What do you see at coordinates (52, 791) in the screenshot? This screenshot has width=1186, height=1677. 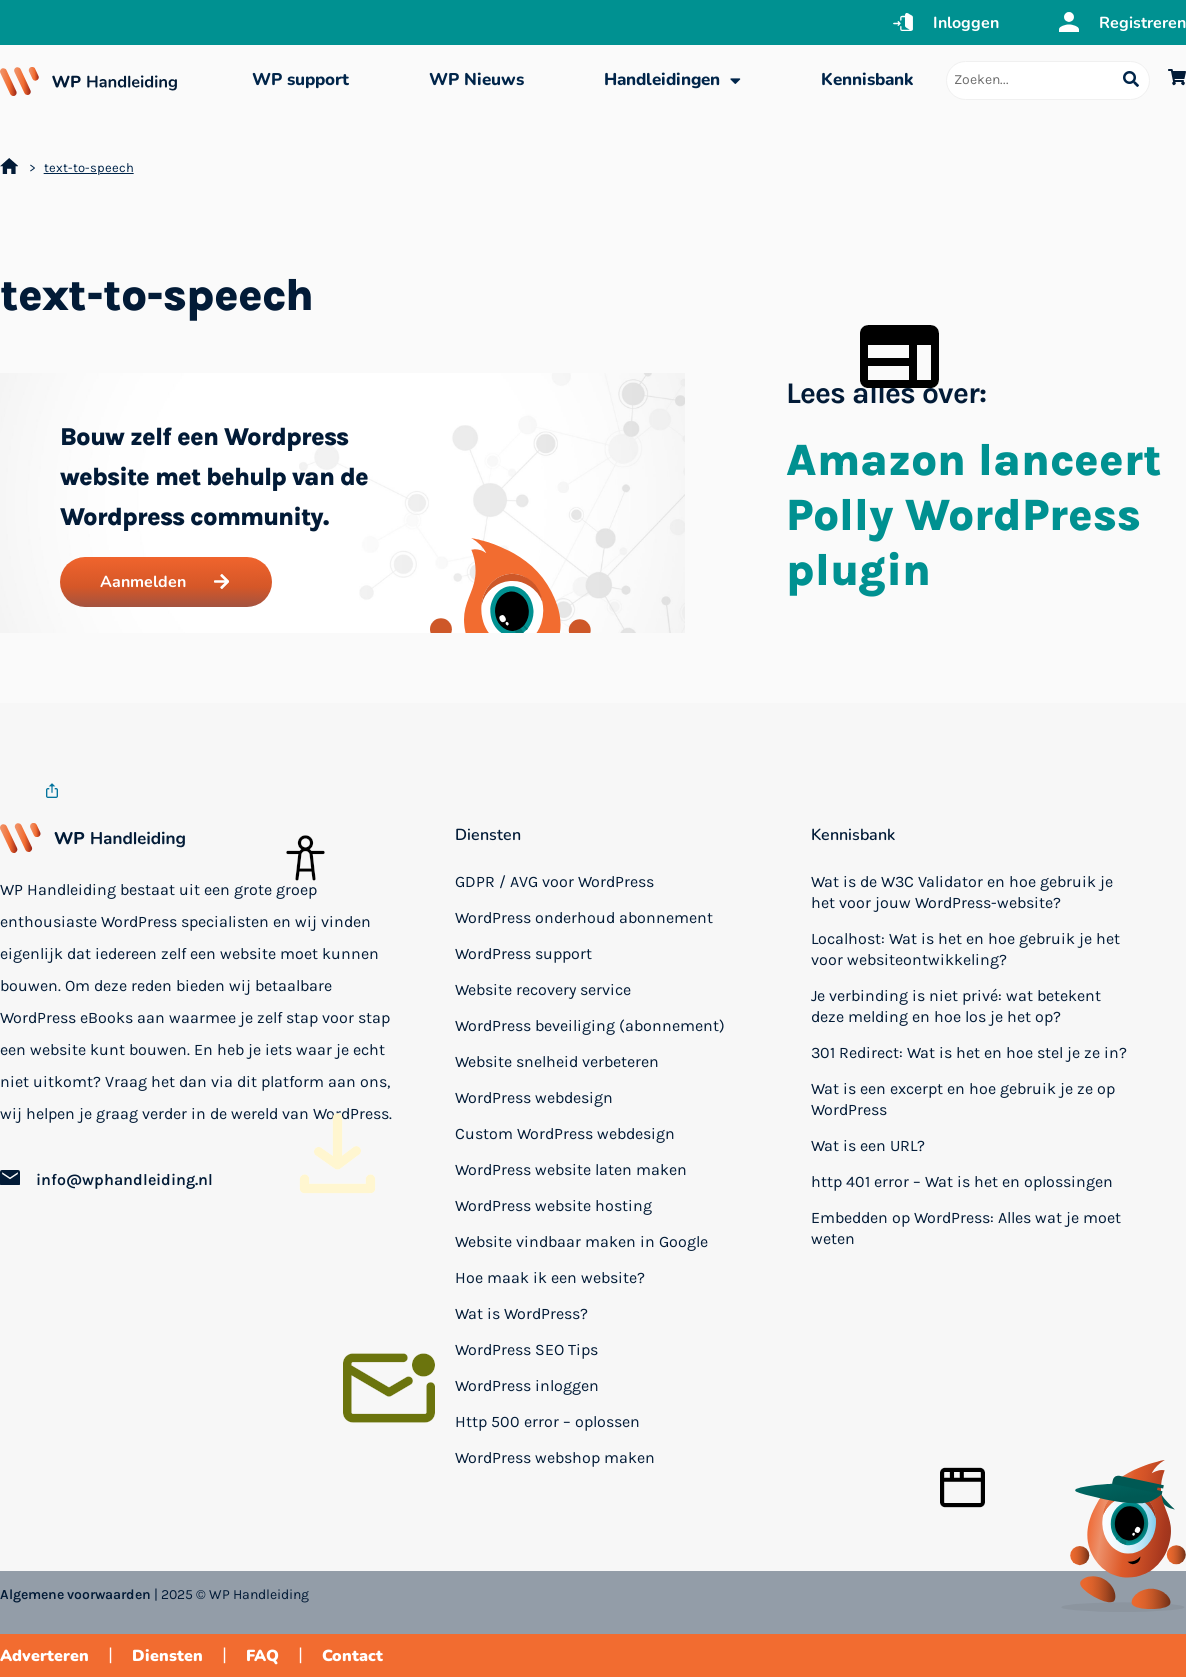 I see `share this content` at bounding box center [52, 791].